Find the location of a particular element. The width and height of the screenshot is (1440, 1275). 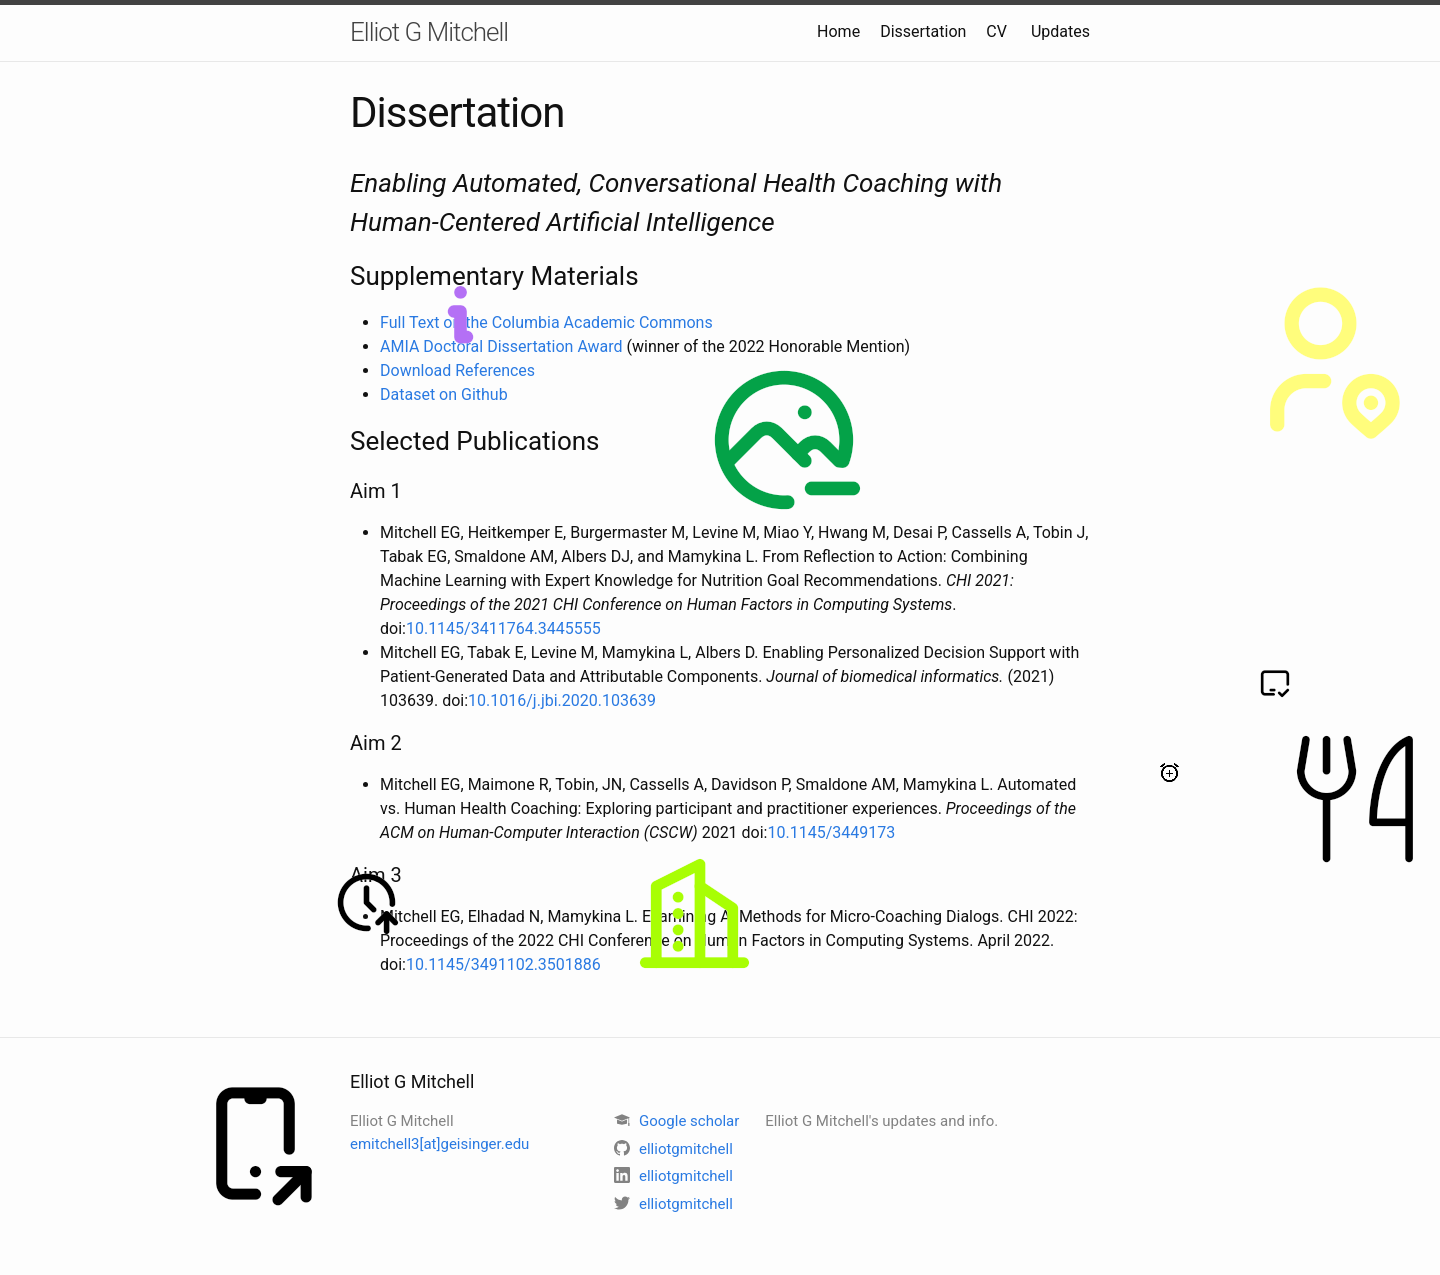

view corporate or business location is located at coordinates (694, 913).